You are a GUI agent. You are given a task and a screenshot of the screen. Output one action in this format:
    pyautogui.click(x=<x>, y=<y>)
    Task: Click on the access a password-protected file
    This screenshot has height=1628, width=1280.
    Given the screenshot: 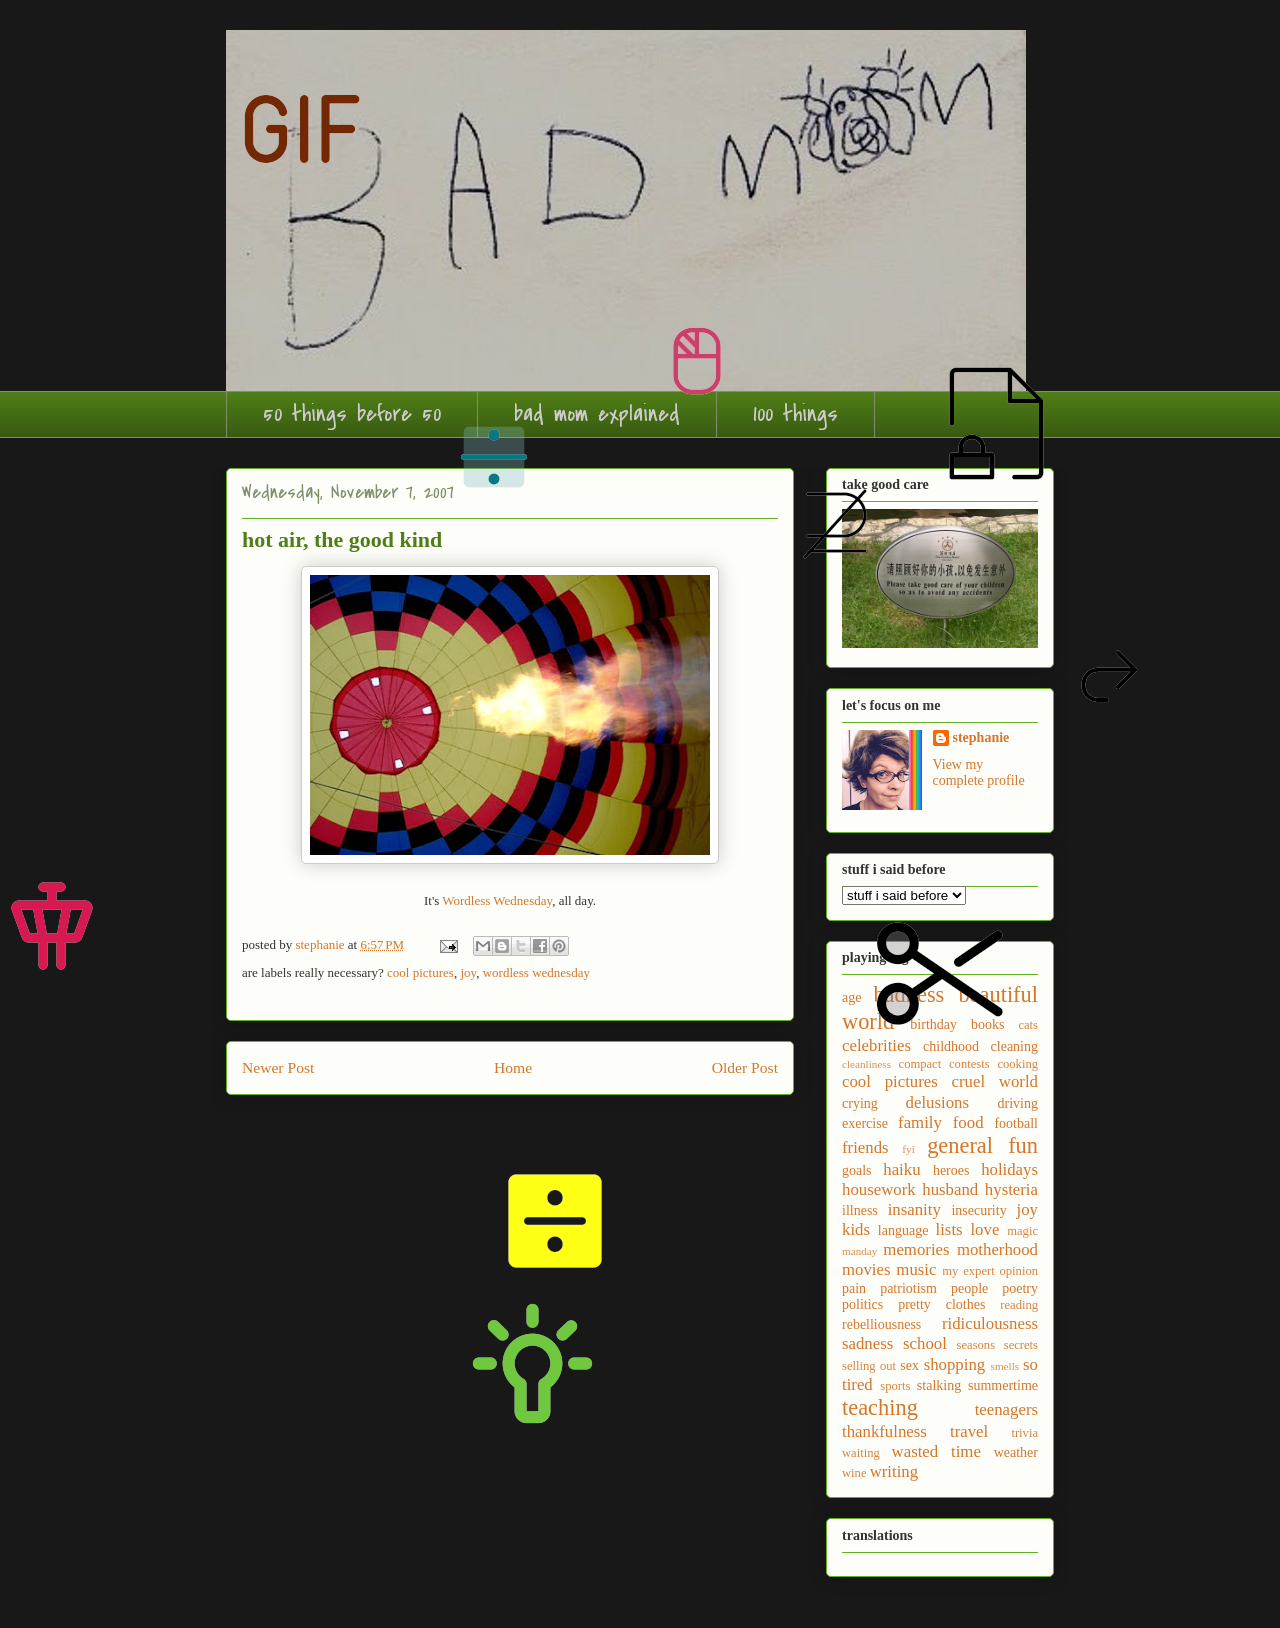 What is the action you would take?
    pyautogui.click(x=996, y=423)
    